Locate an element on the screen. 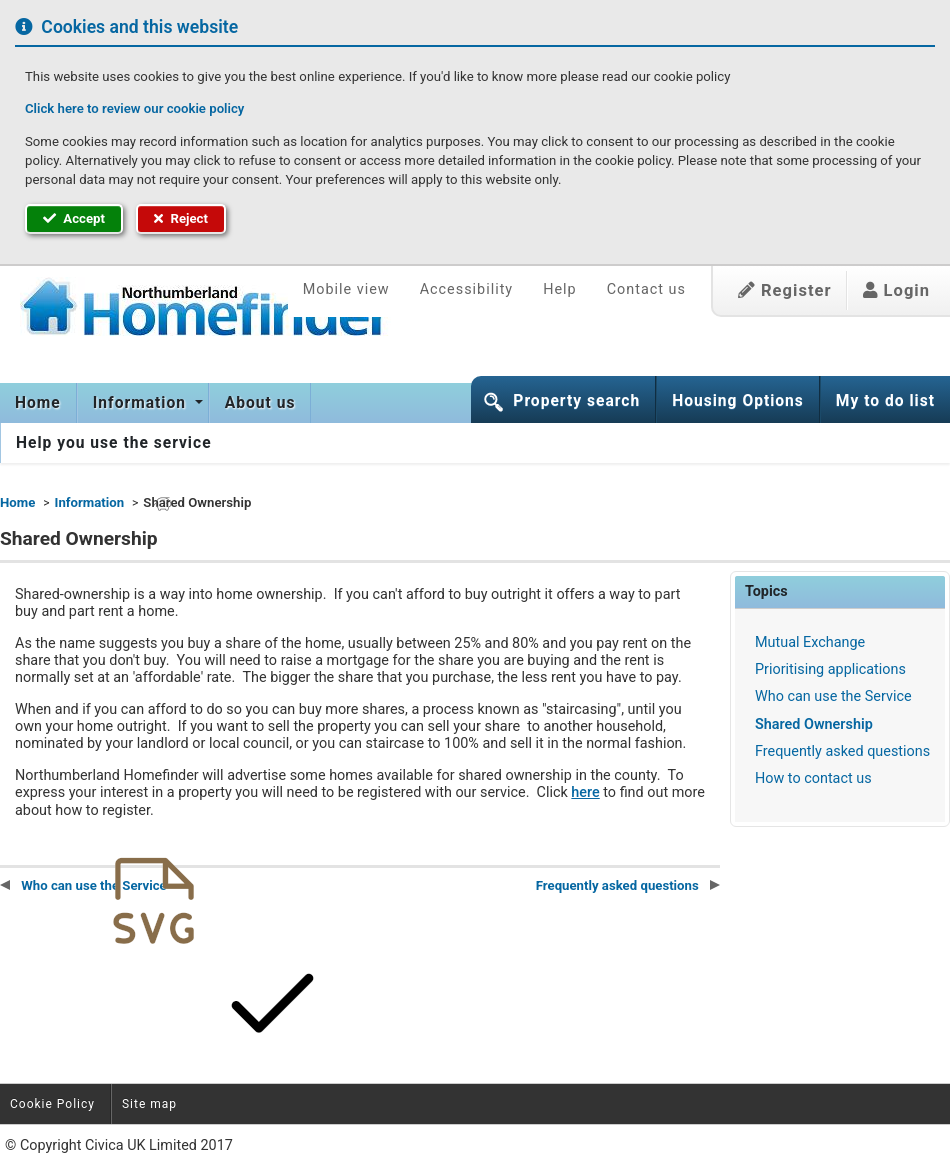  confirm or submit an action is located at coordinates (272, 1005).